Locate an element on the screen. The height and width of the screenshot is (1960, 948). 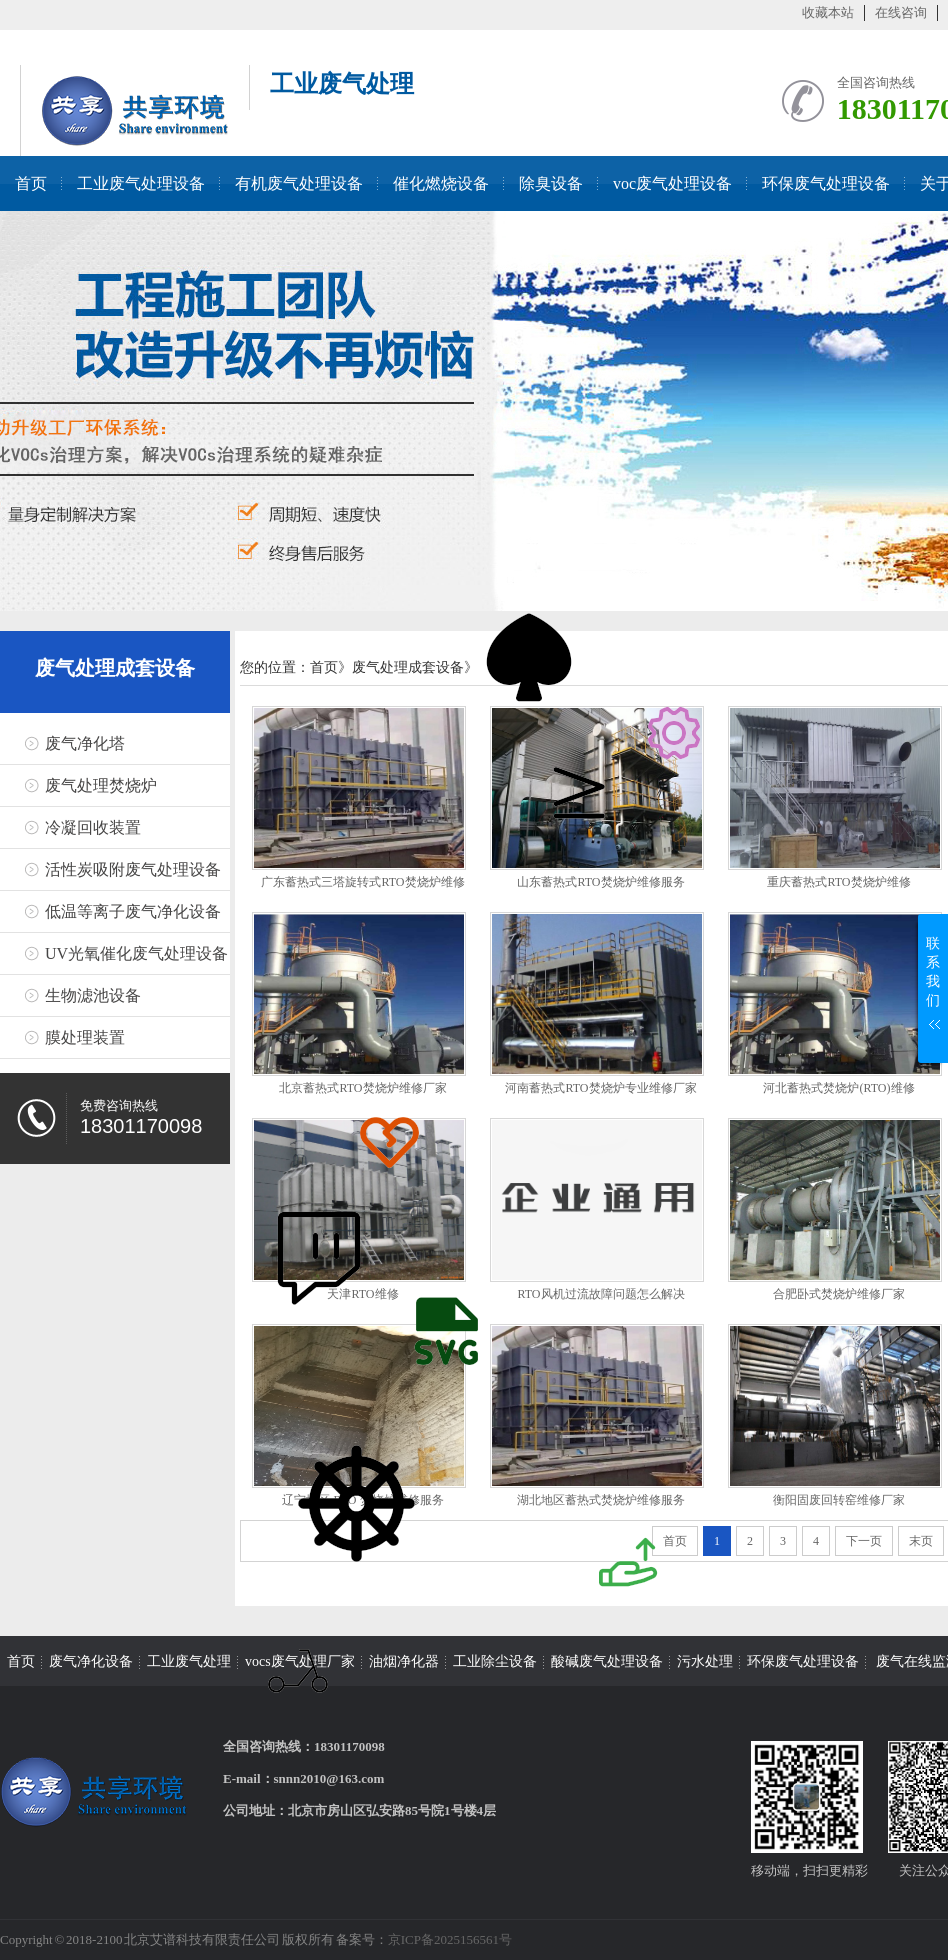
select scooter as transportation mode is located at coordinates (298, 1673).